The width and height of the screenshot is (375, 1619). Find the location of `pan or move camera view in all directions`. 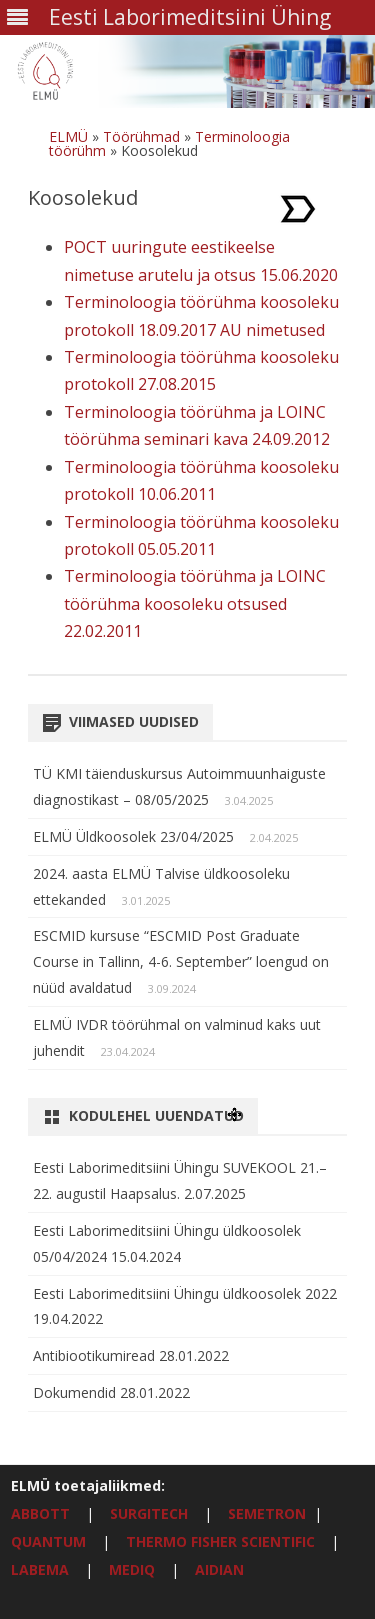

pan or move camera view in all directions is located at coordinates (234, 1114).